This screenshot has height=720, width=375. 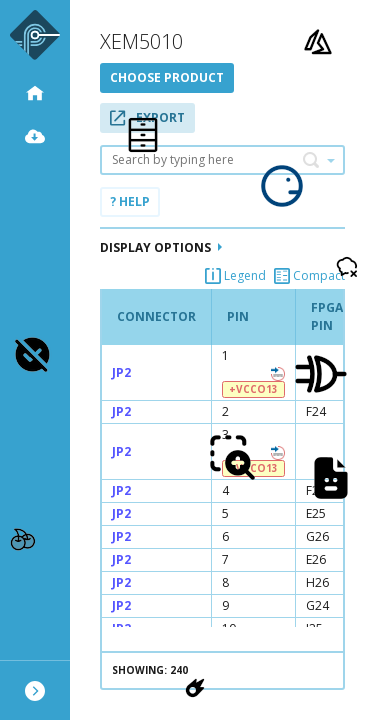 I want to click on emoji or mood selector looking right, so click(x=282, y=186).